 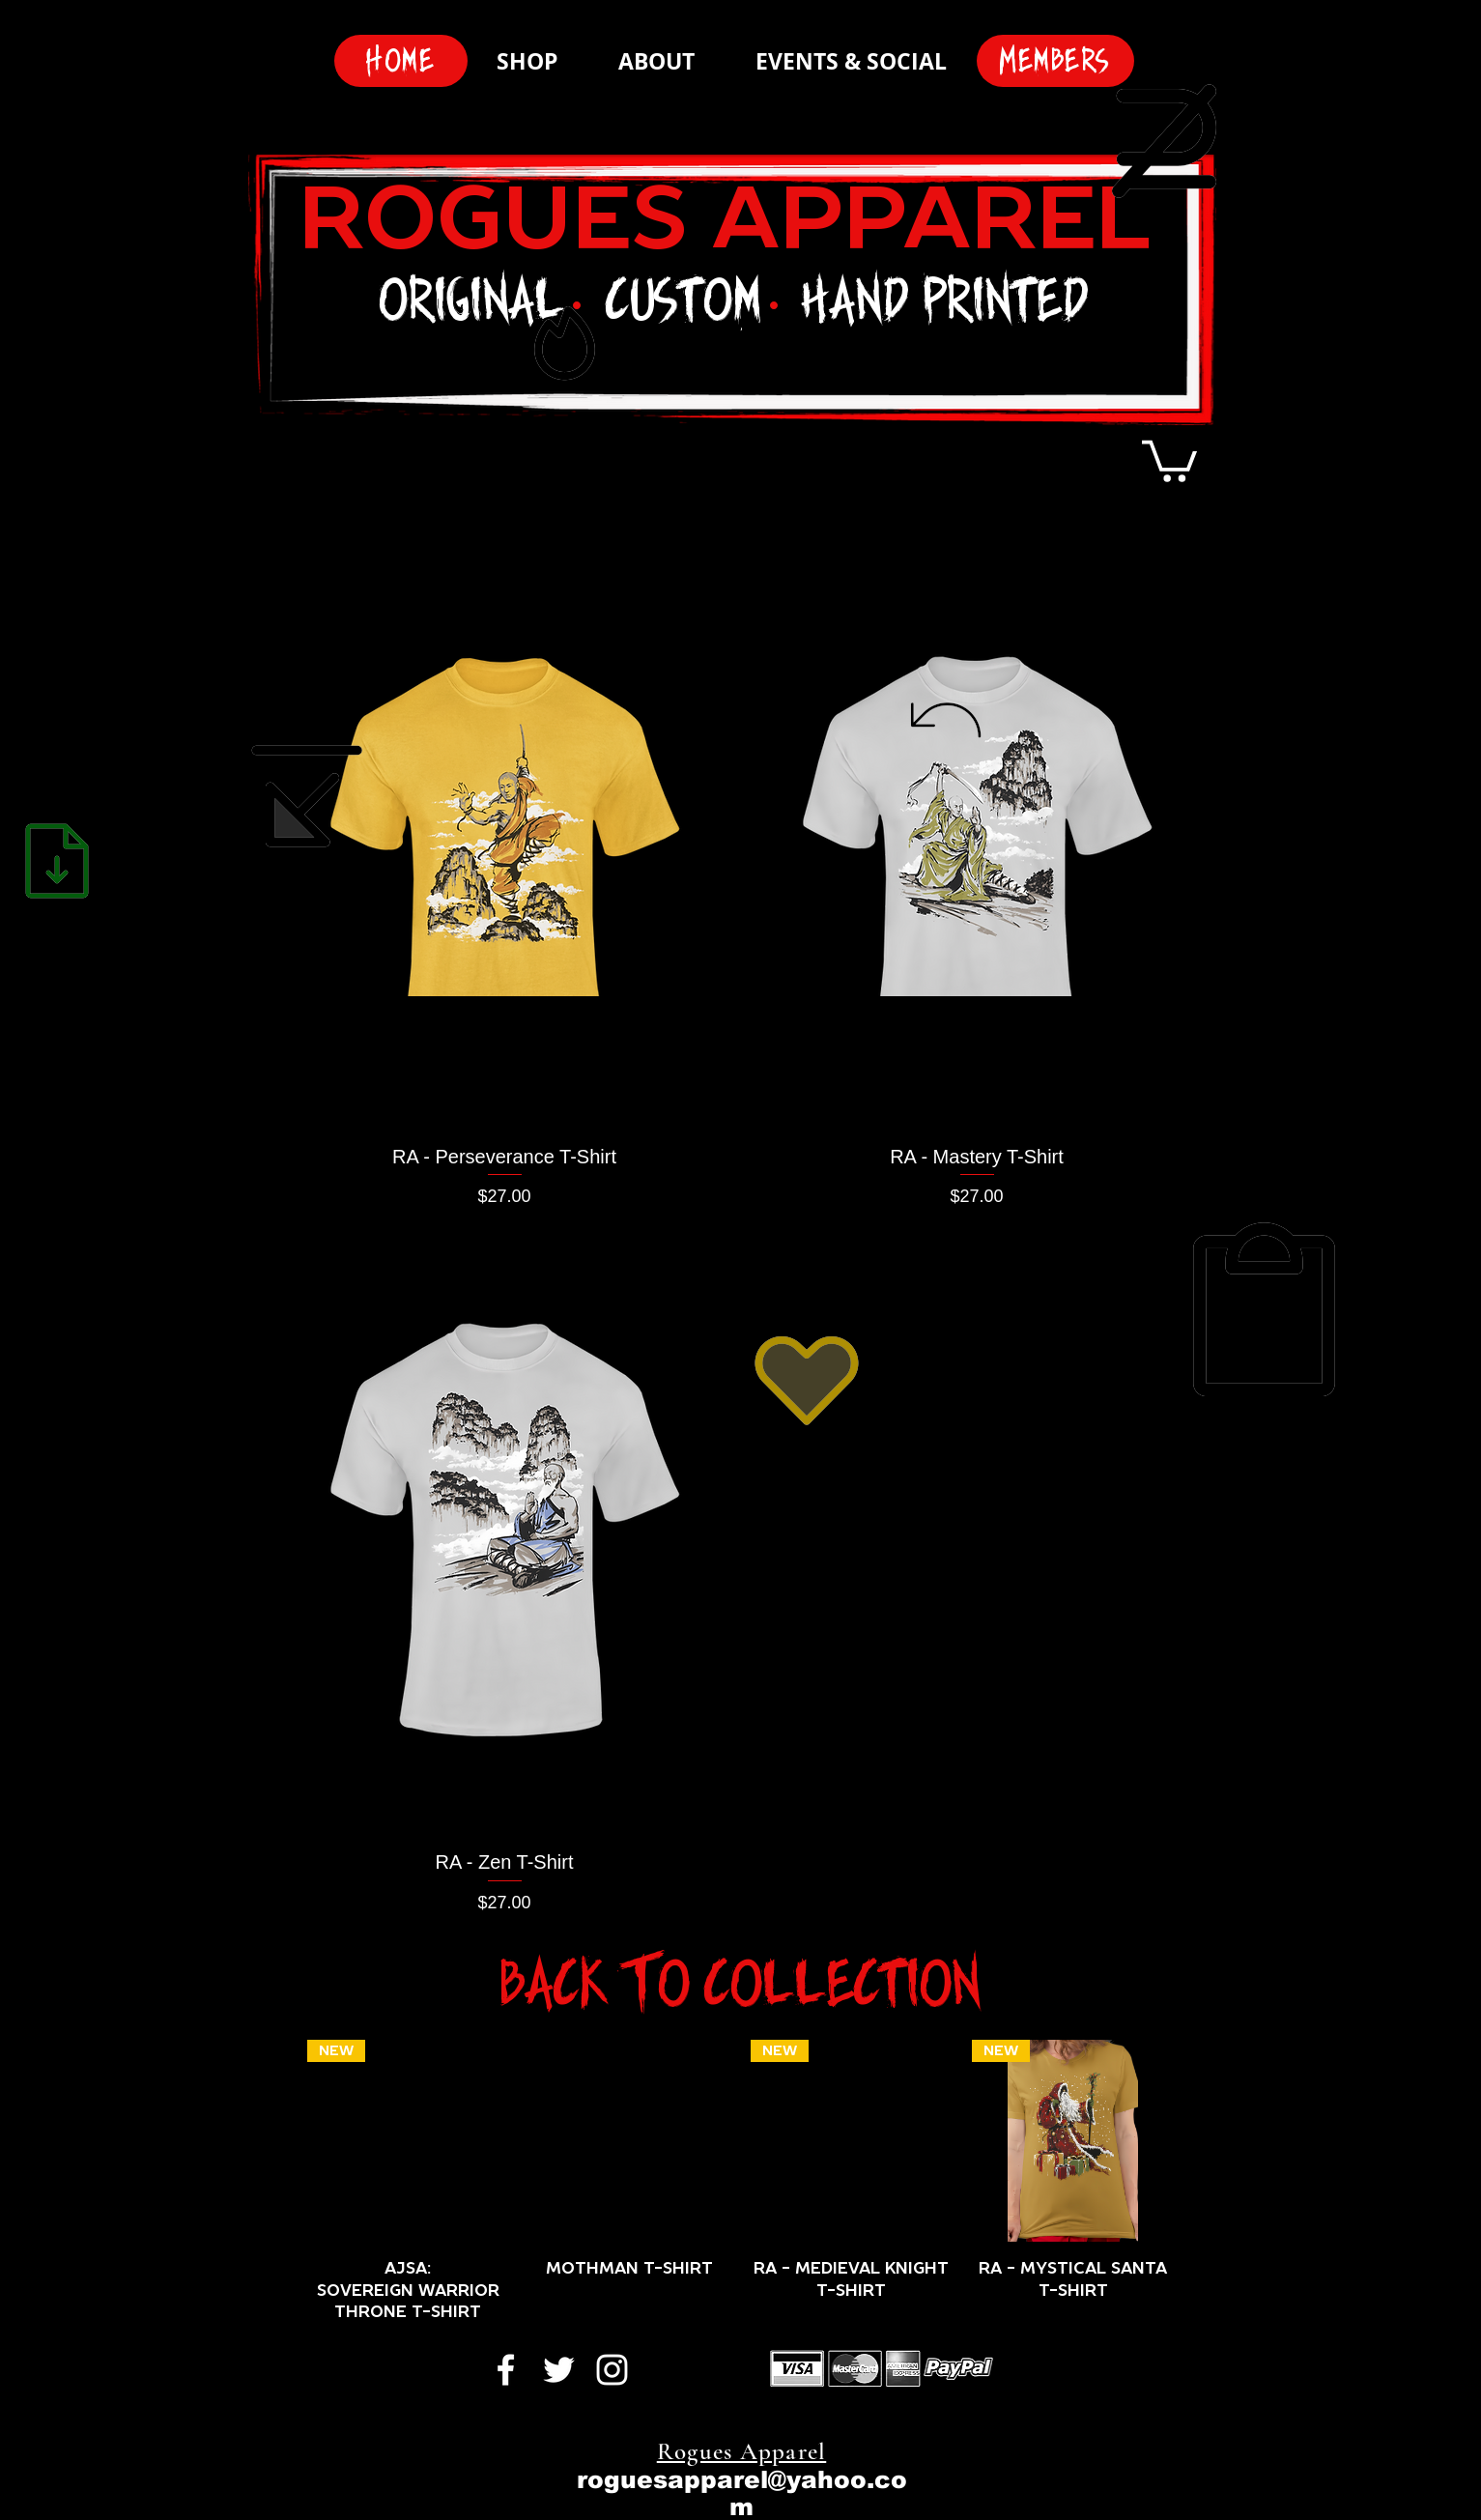 What do you see at coordinates (807, 1377) in the screenshot?
I see `add to favorites` at bounding box center [807, 1377].